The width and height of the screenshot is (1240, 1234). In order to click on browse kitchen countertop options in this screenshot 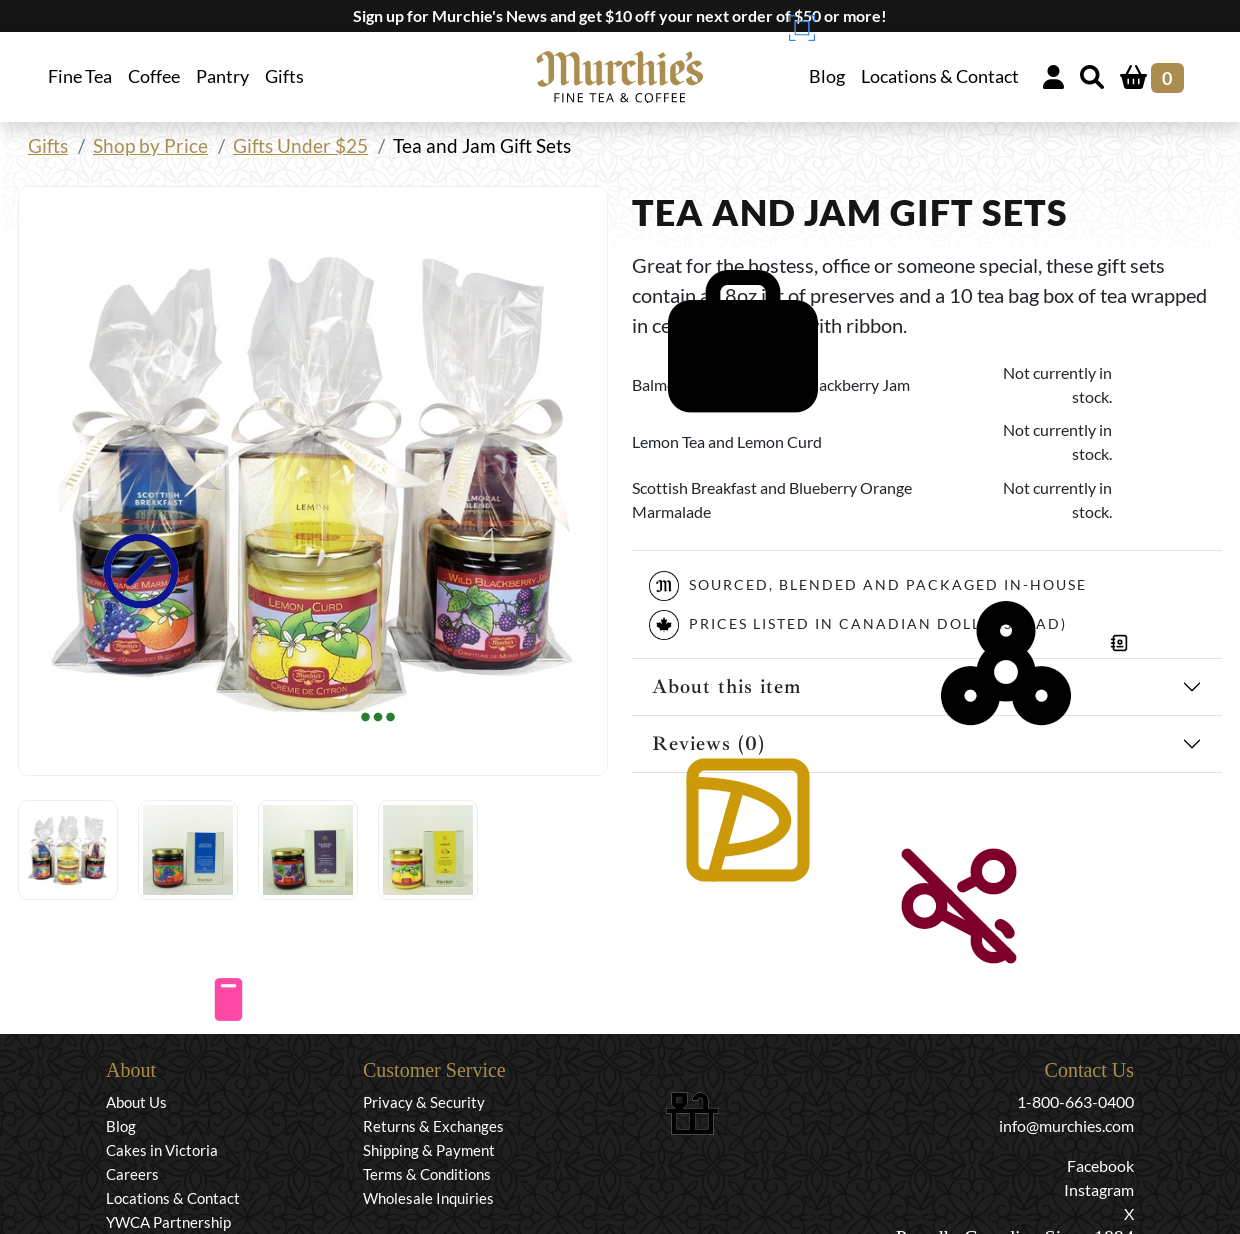, I will do `click(692, 1113)`.